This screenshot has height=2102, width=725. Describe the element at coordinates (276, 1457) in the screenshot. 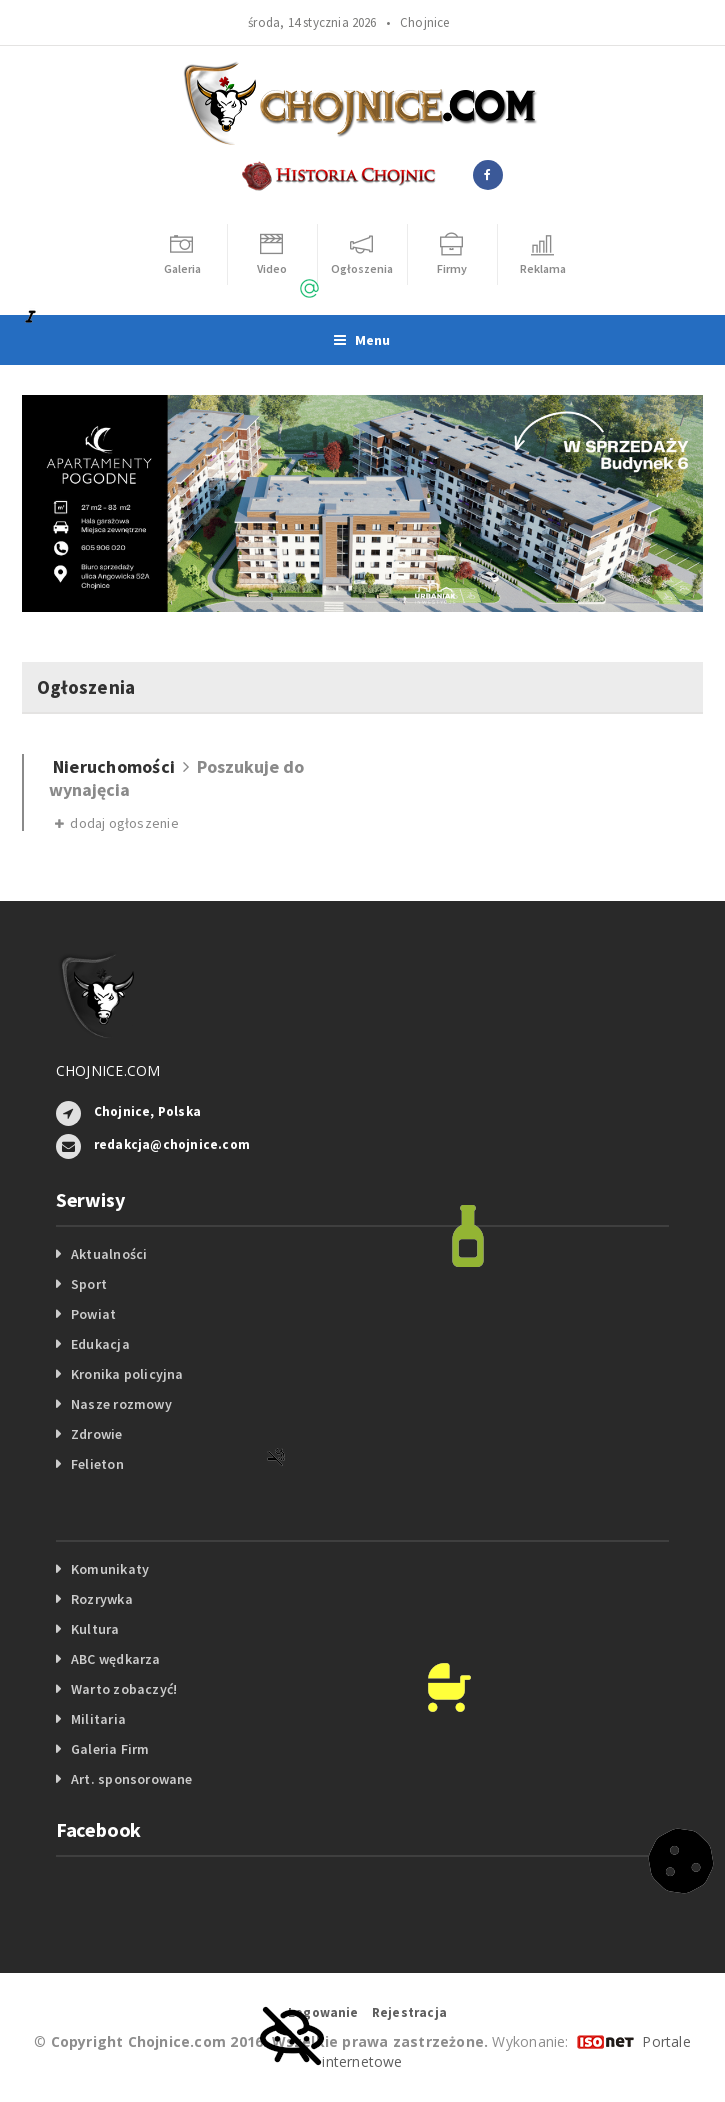

I see `indicates a smoke-free or no smoking area` at that location.